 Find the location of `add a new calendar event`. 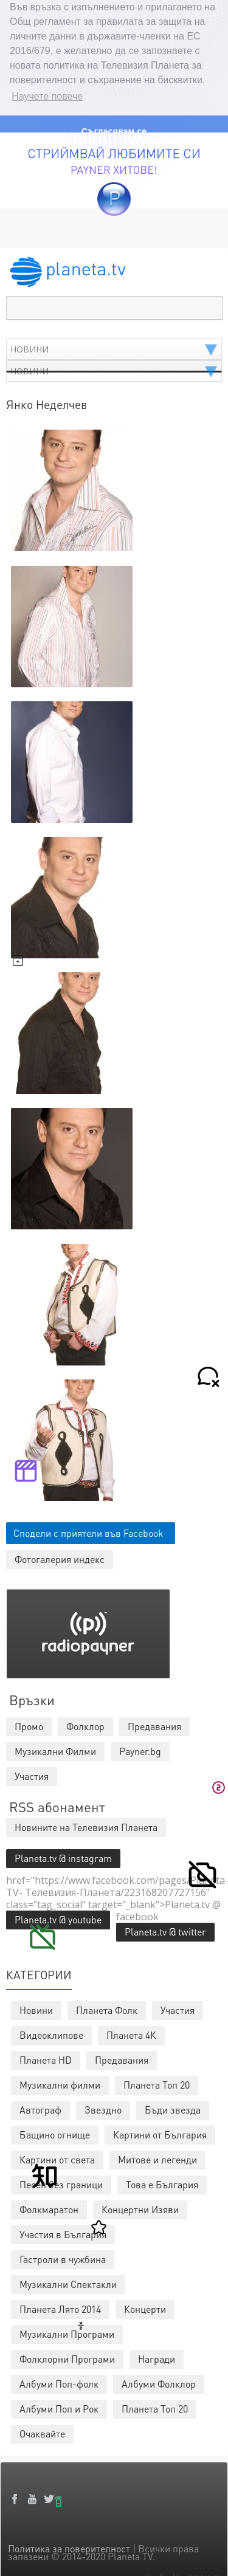

add a new calendar event is located at coordinates (18, 960).